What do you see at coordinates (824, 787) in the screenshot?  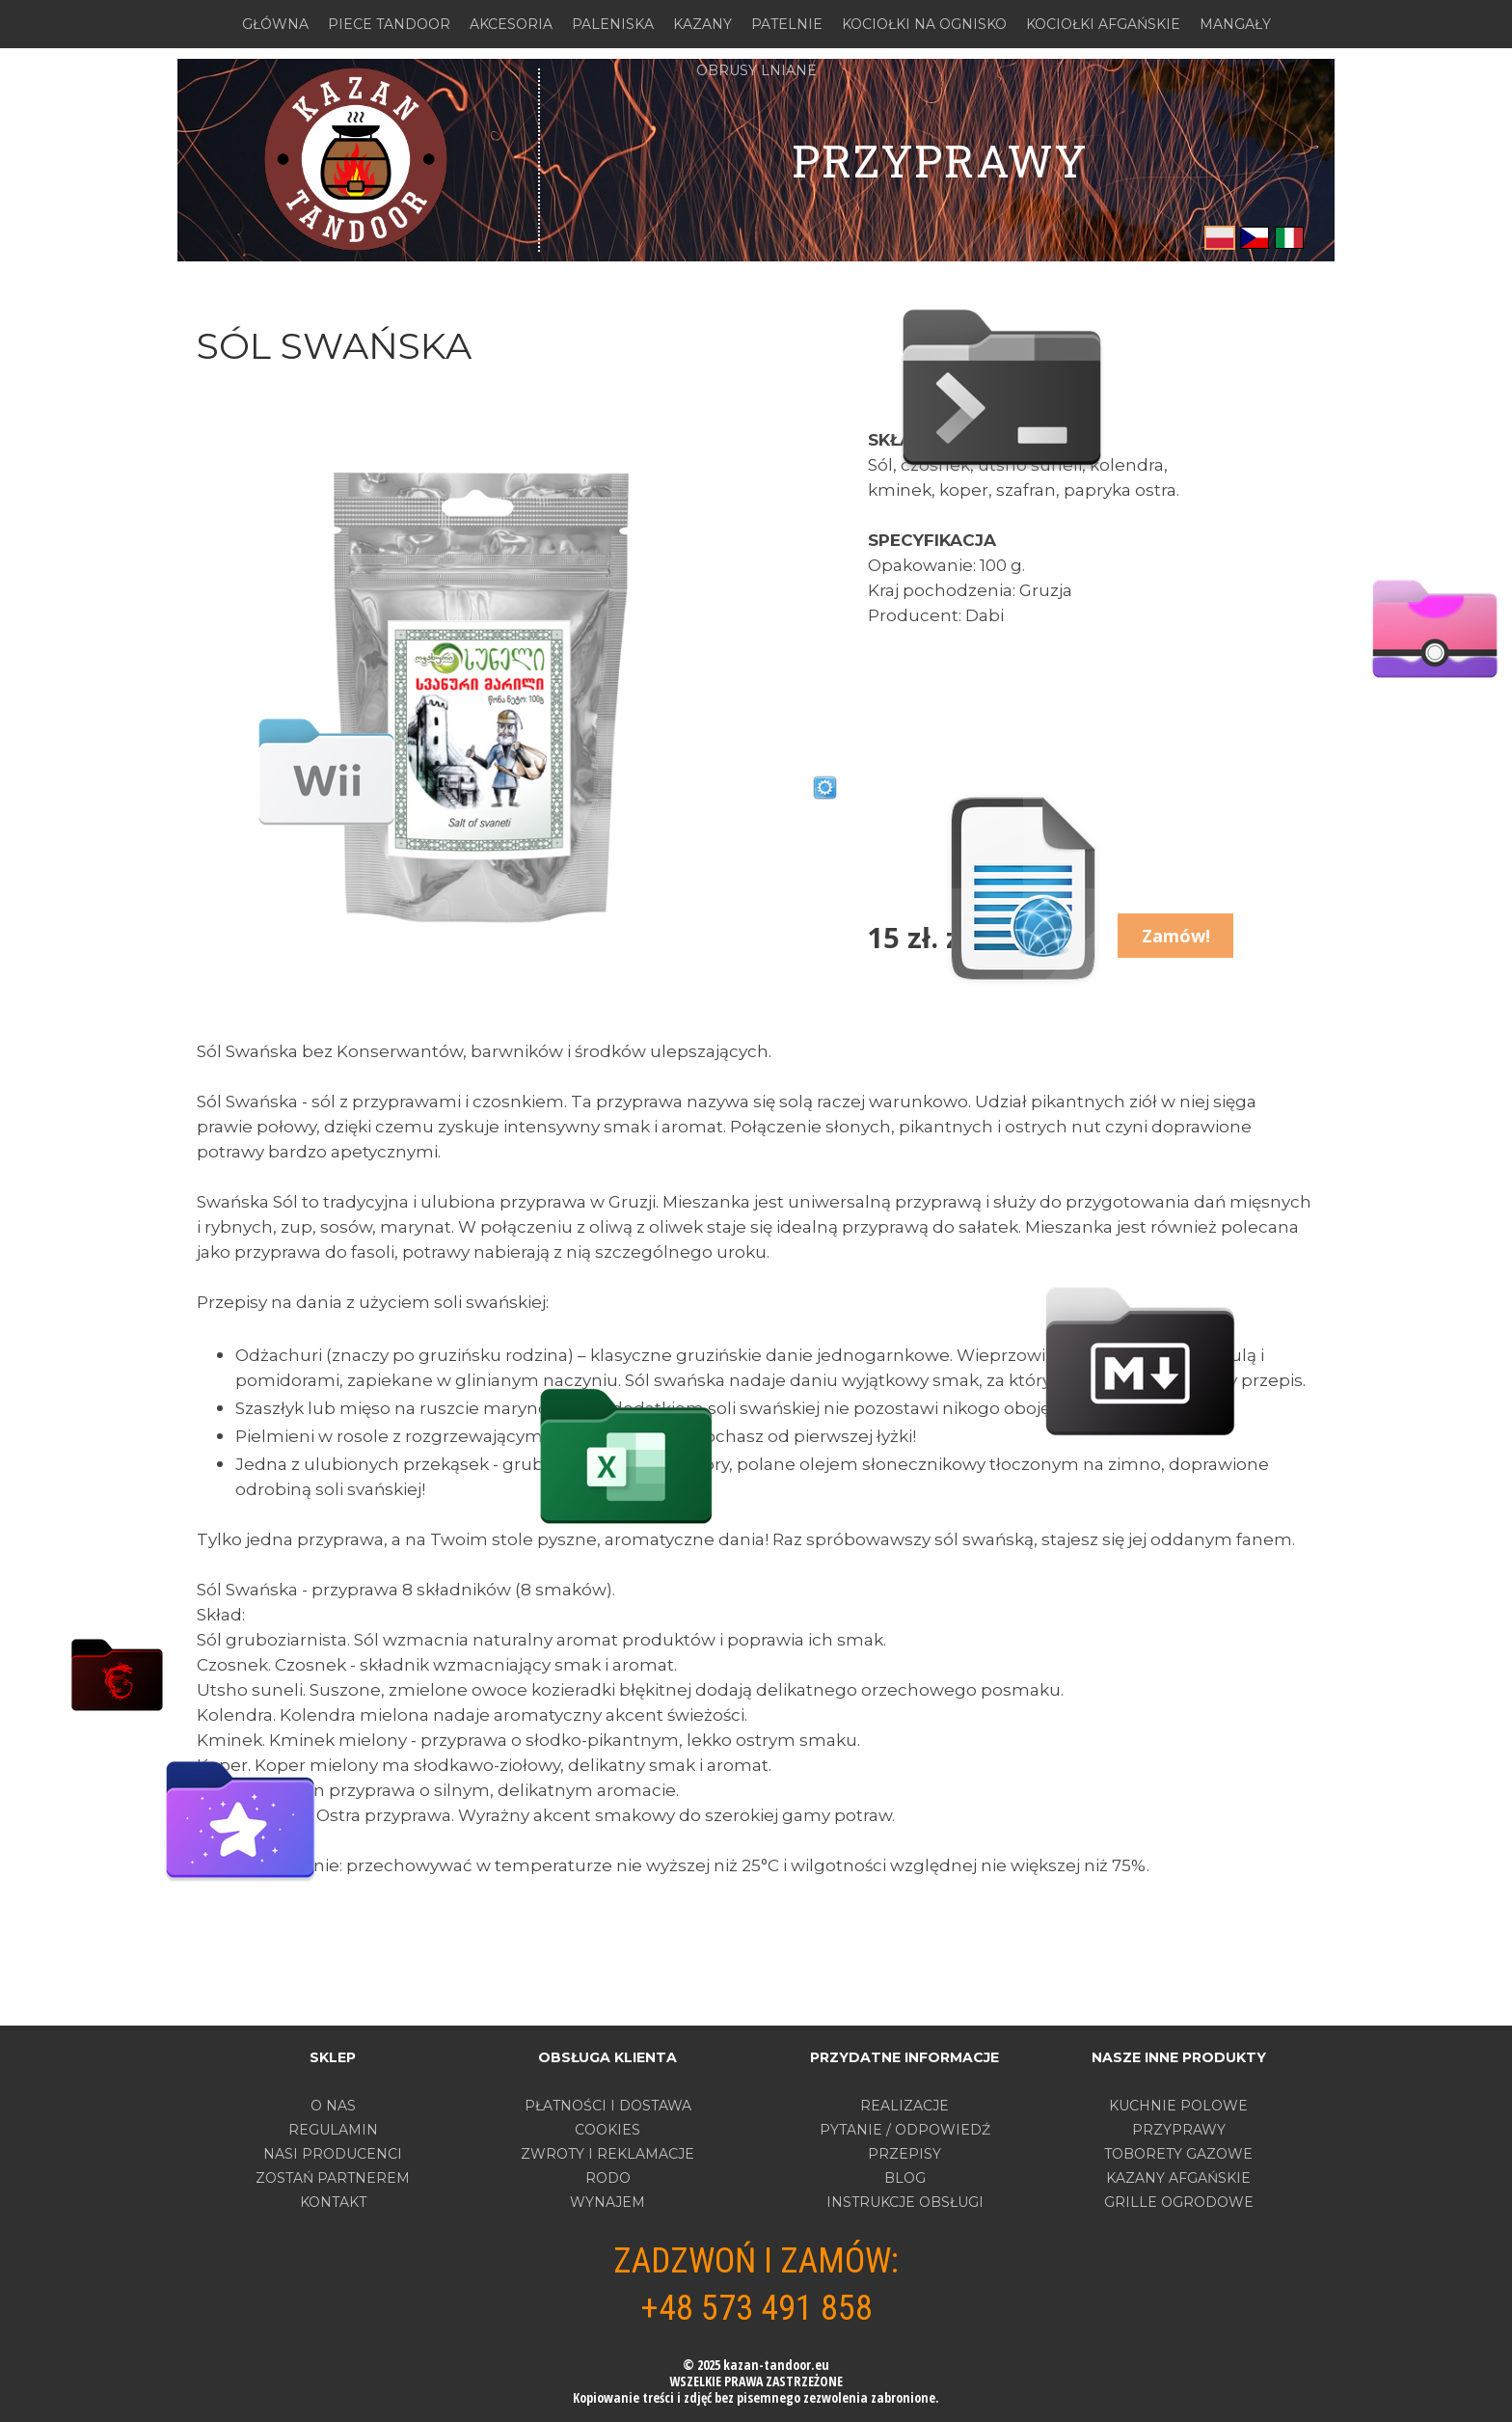 I see `an MS-DOS executable file` at bounding box center [824, 787].